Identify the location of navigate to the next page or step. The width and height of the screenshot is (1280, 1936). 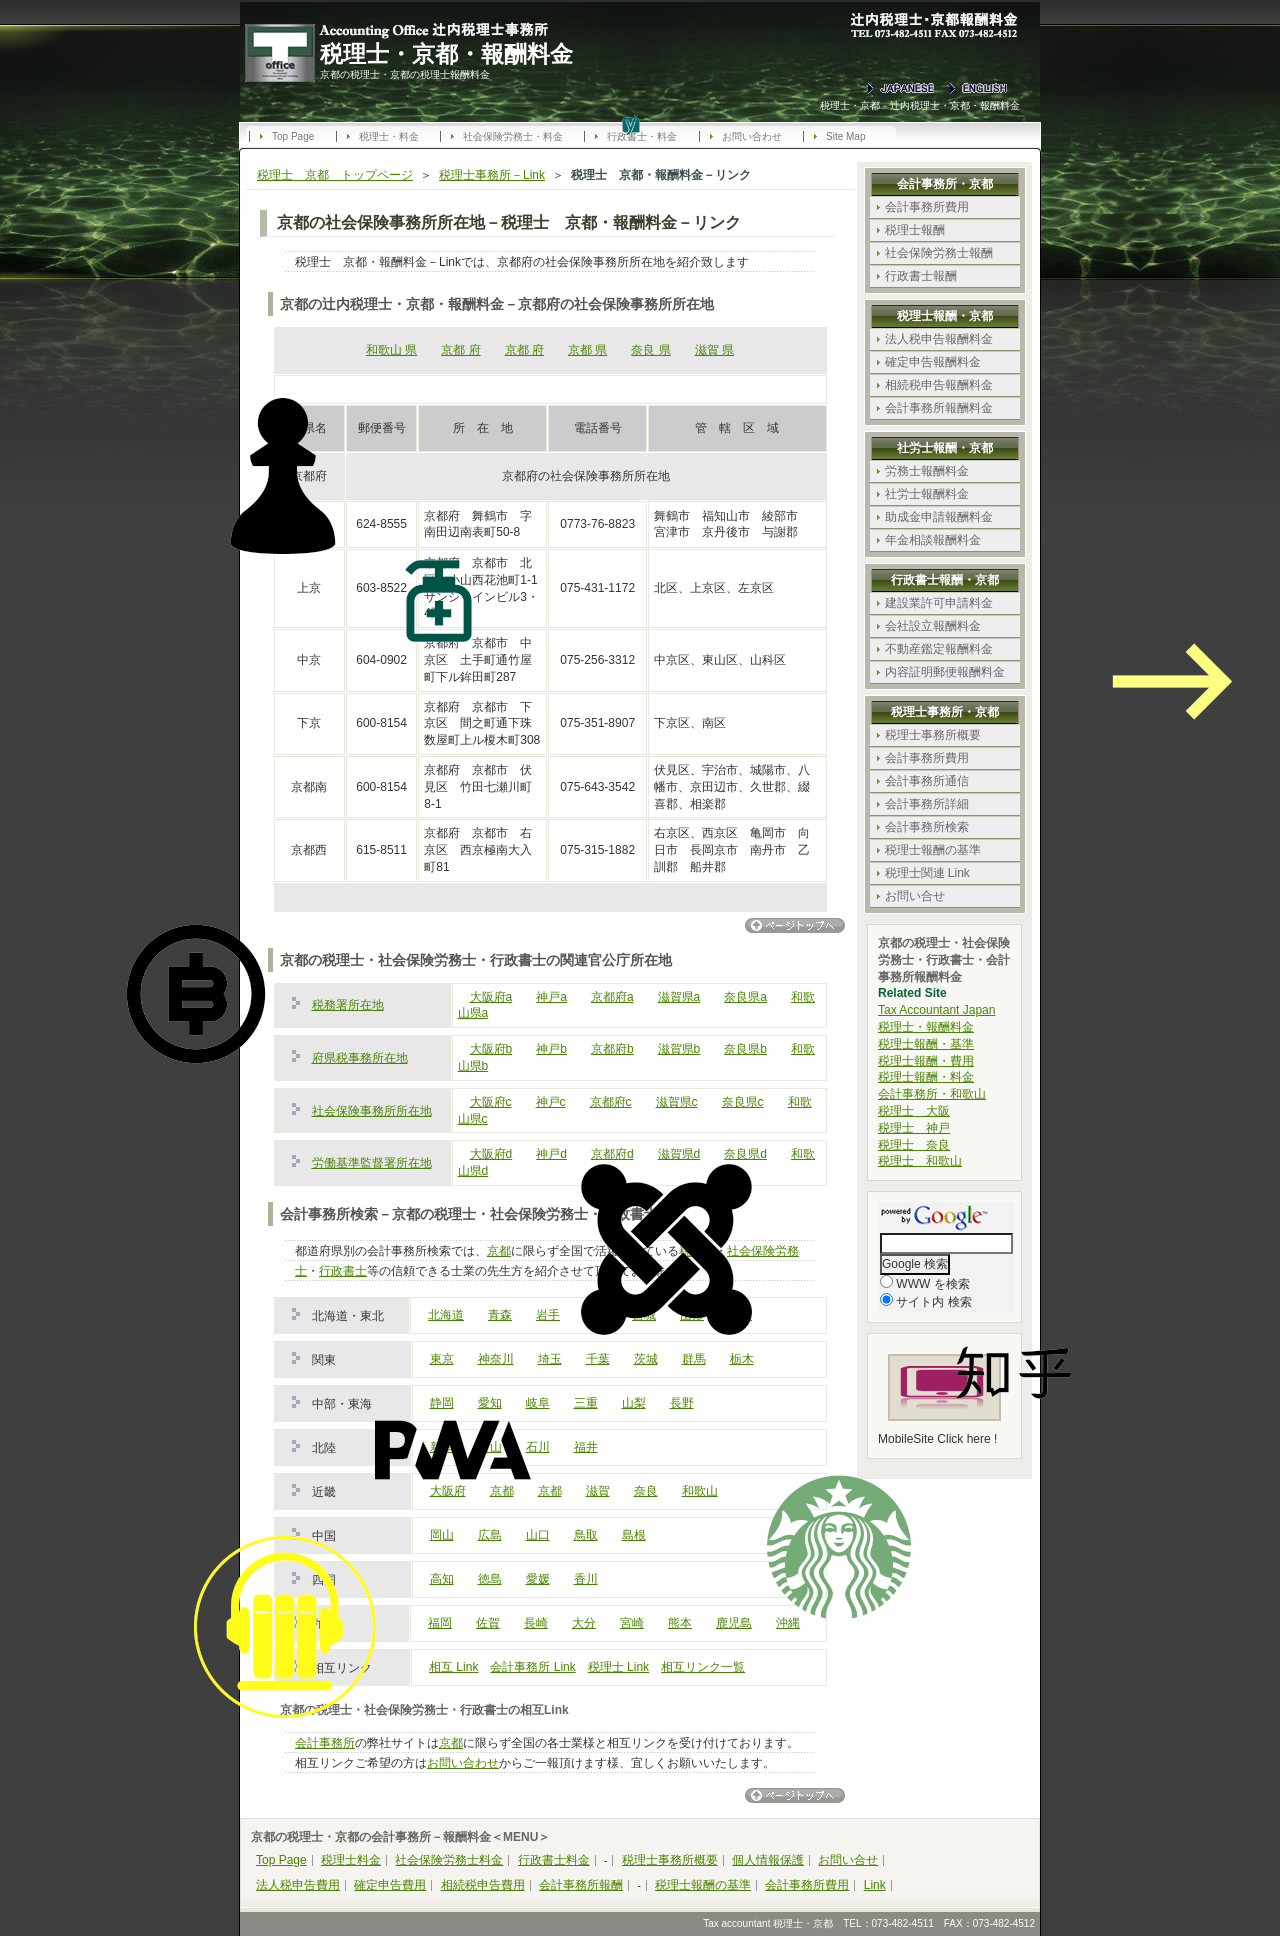
(1172, 681).